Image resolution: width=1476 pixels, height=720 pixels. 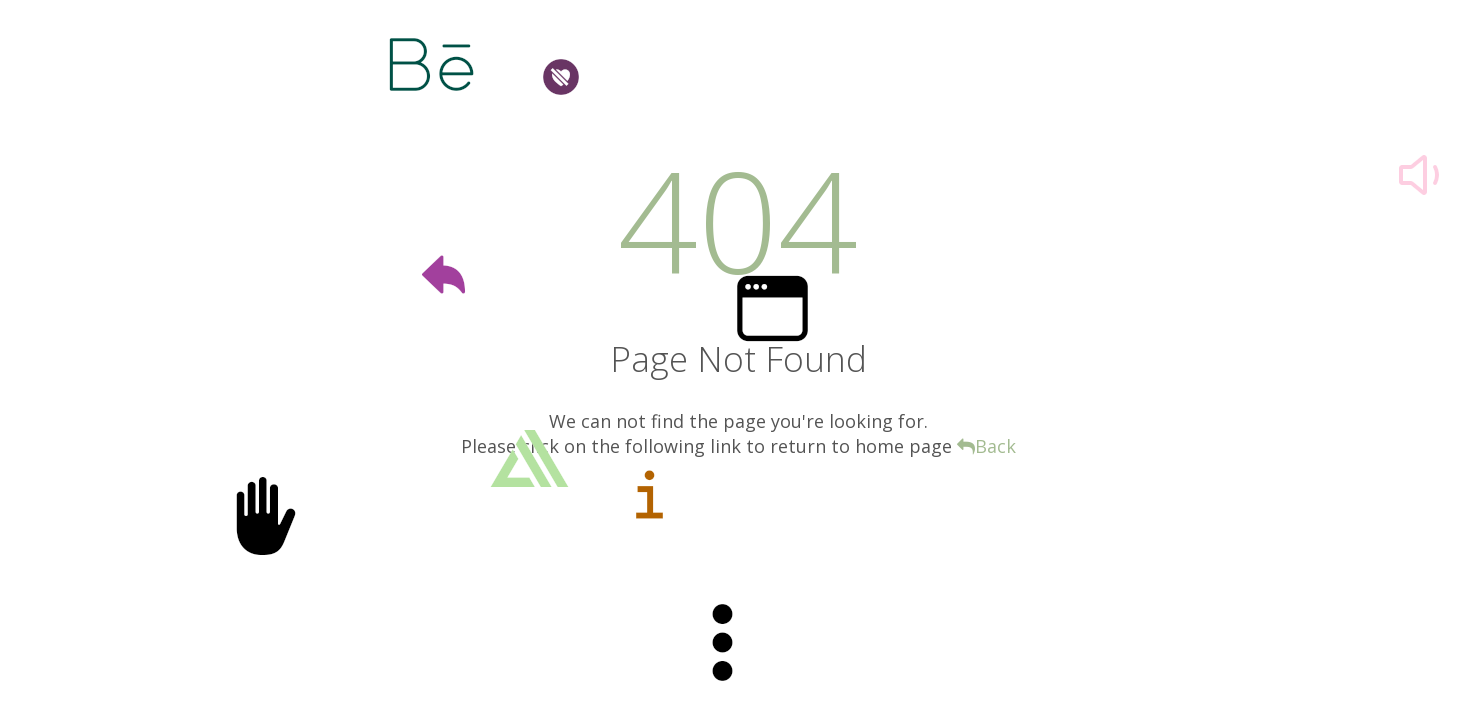 I want to click on open more options menu, so click(x=722, y=642).